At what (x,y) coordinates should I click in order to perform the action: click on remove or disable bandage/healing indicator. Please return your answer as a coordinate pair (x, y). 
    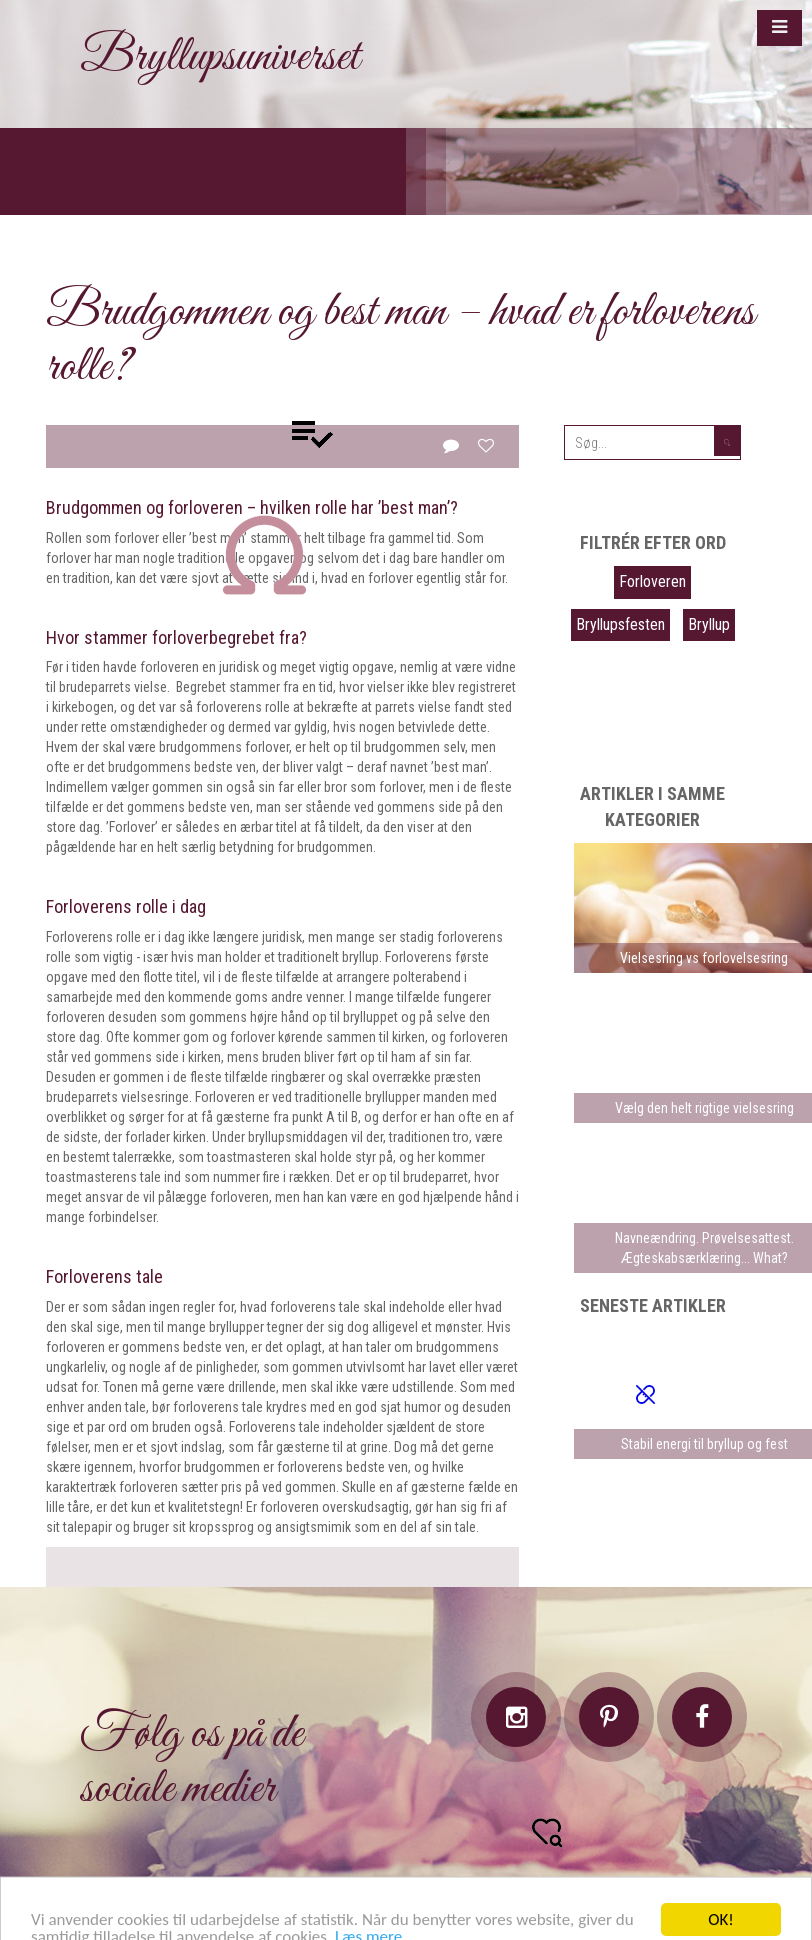
    Looking at the image, I should click on (645, 1394).